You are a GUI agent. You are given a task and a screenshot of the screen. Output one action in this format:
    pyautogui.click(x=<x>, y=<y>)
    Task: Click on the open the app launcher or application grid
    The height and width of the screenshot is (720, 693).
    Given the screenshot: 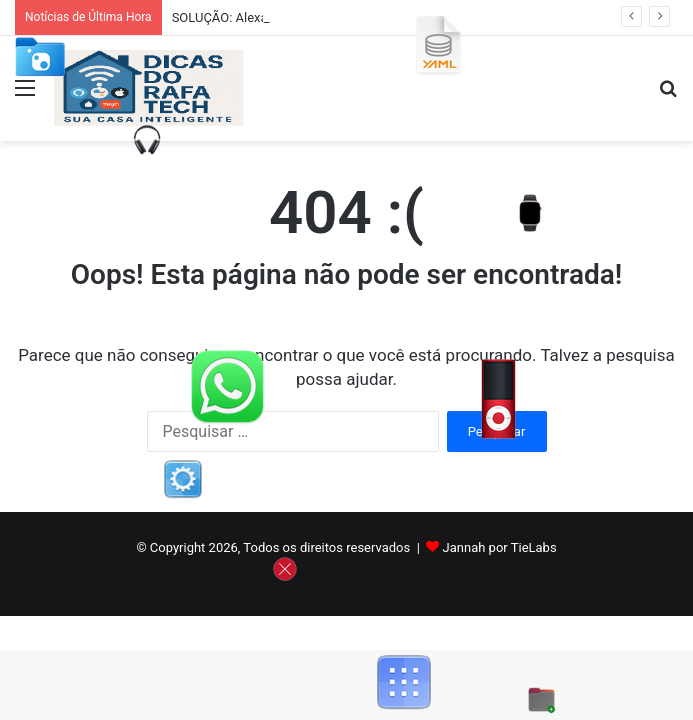 What is the action you would take?
    pyautogui.click(x=404, y=682)
    